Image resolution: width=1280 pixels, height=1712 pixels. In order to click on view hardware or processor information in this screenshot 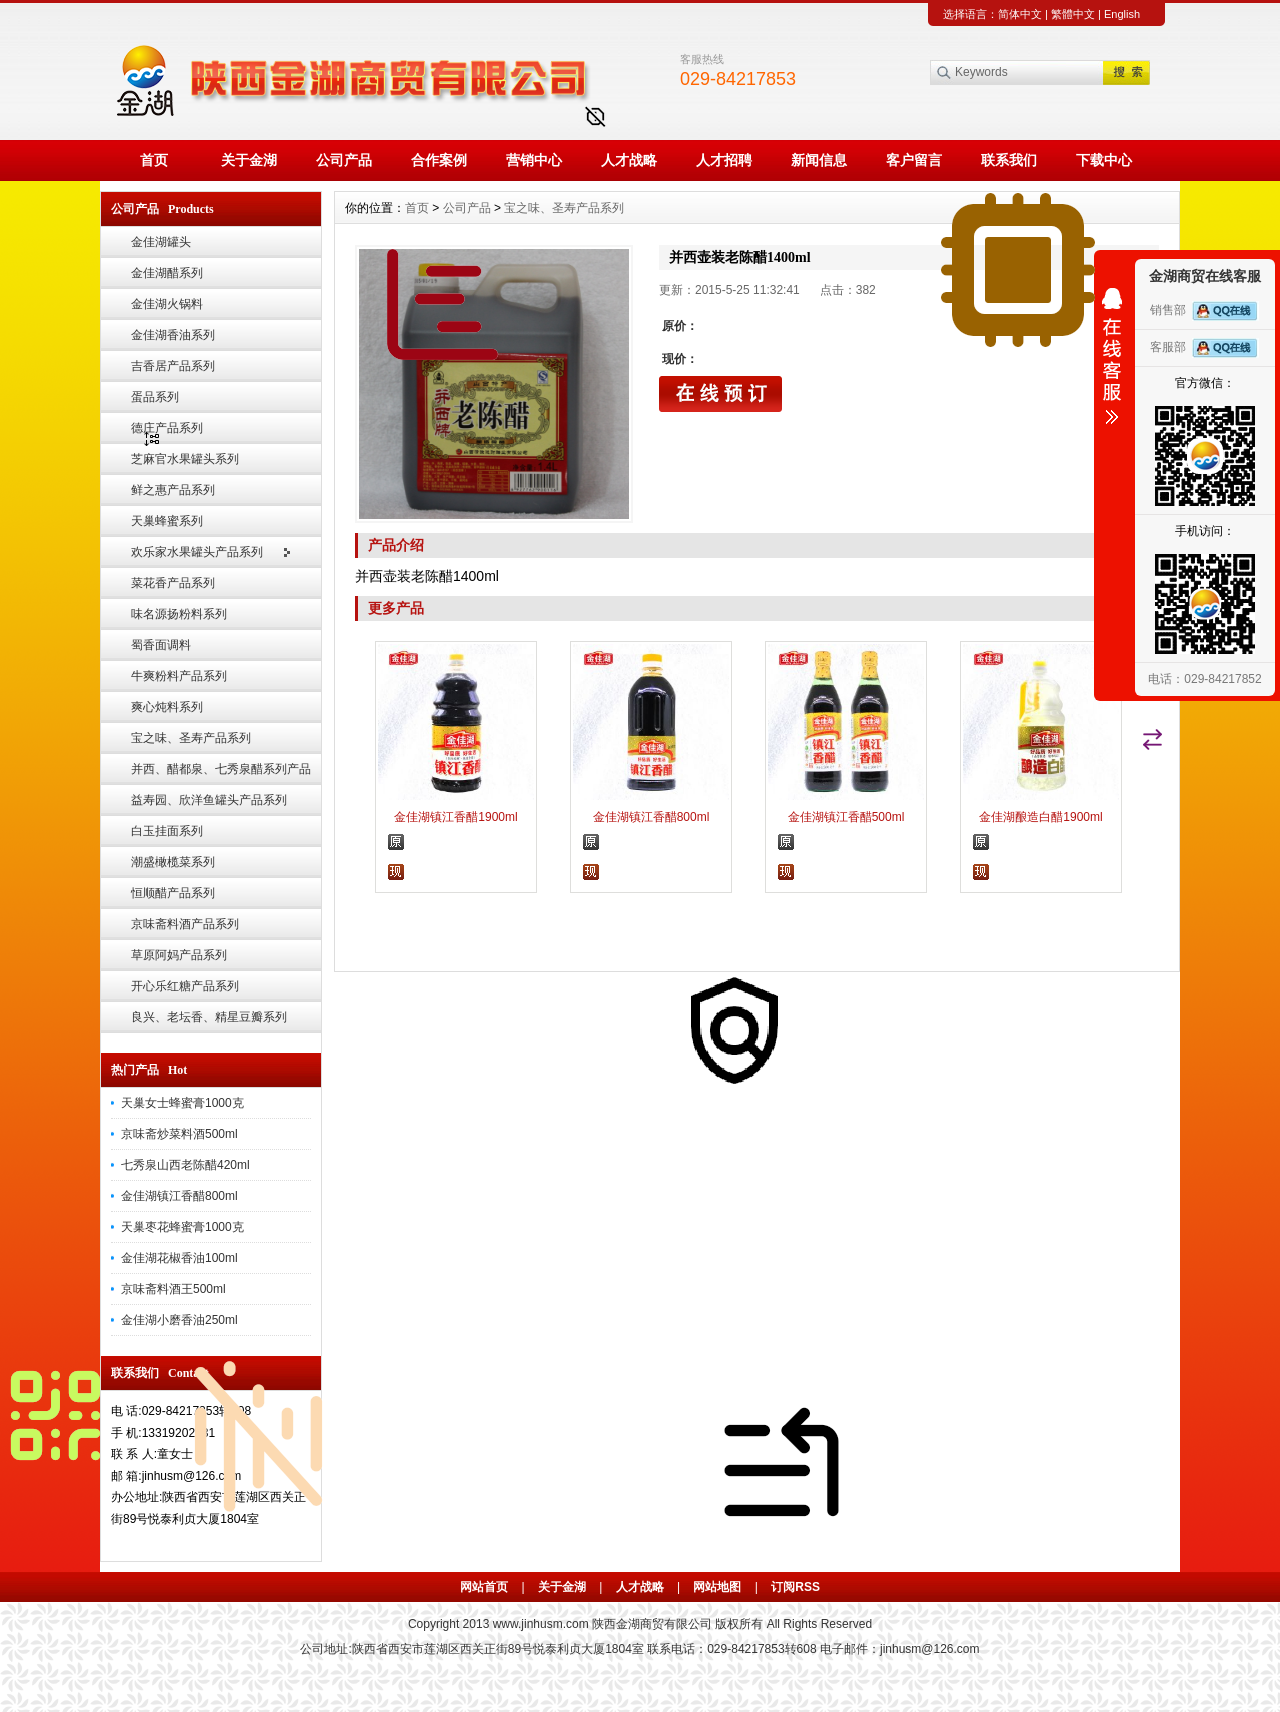, I will do `click(1018, 270)`.